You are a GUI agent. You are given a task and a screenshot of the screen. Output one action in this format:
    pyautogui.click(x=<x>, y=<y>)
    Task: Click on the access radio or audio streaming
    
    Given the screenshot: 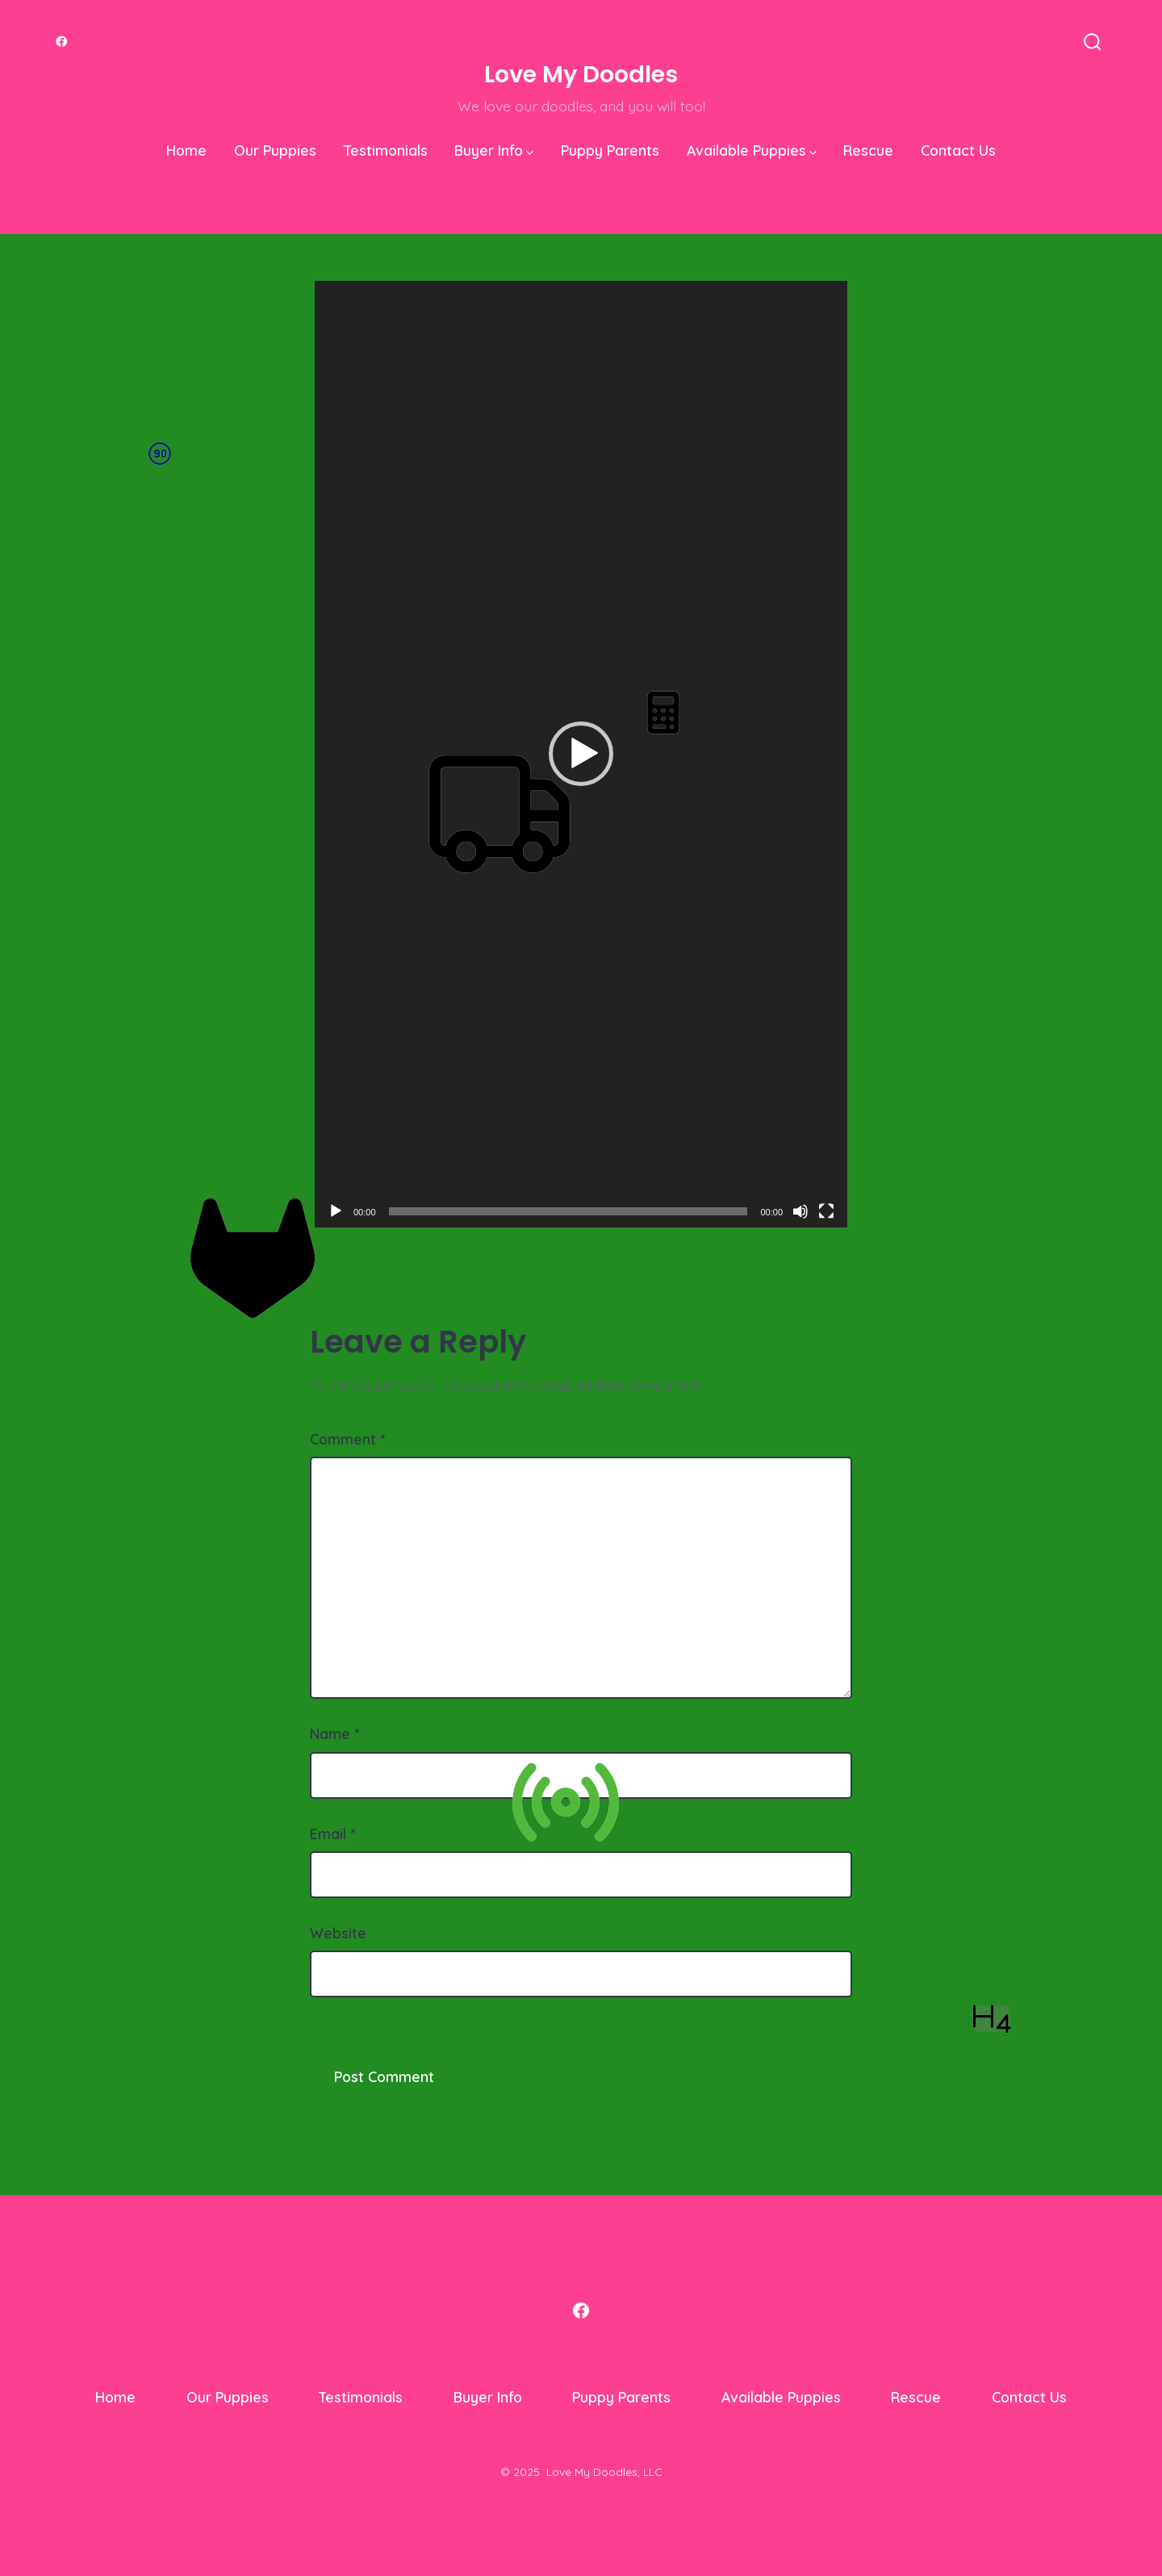 What is the action you would take?
    pyautogui.click(x=566, y=1802)
    